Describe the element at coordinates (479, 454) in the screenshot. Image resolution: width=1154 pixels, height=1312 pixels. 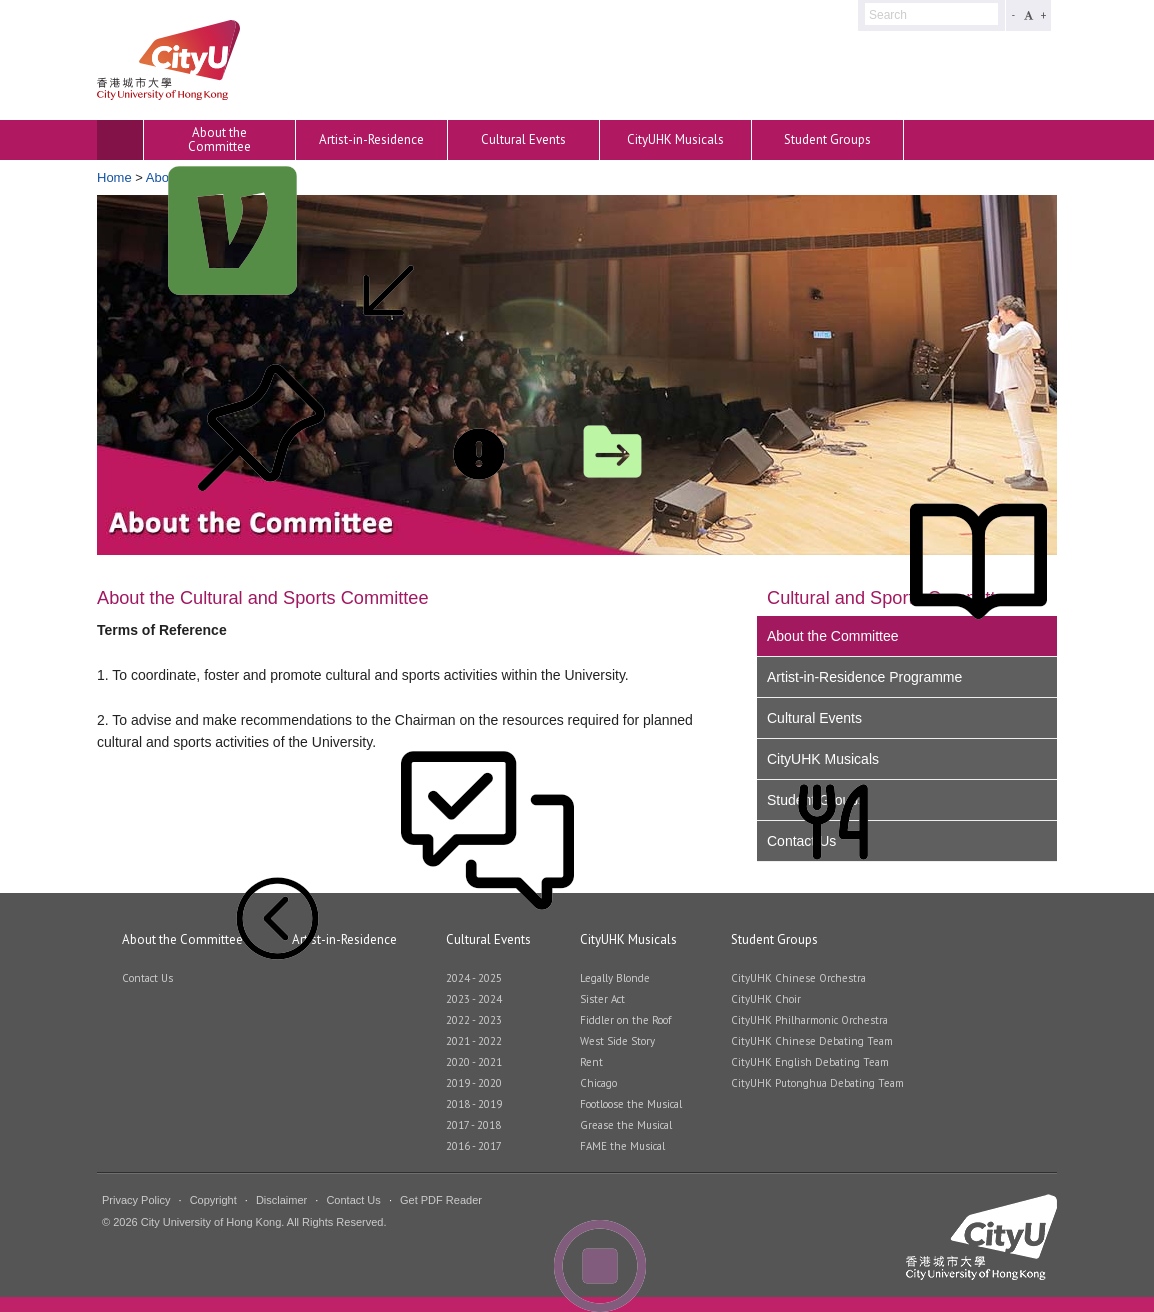
I see `indicates a warning or alert requiring attention` at that location.